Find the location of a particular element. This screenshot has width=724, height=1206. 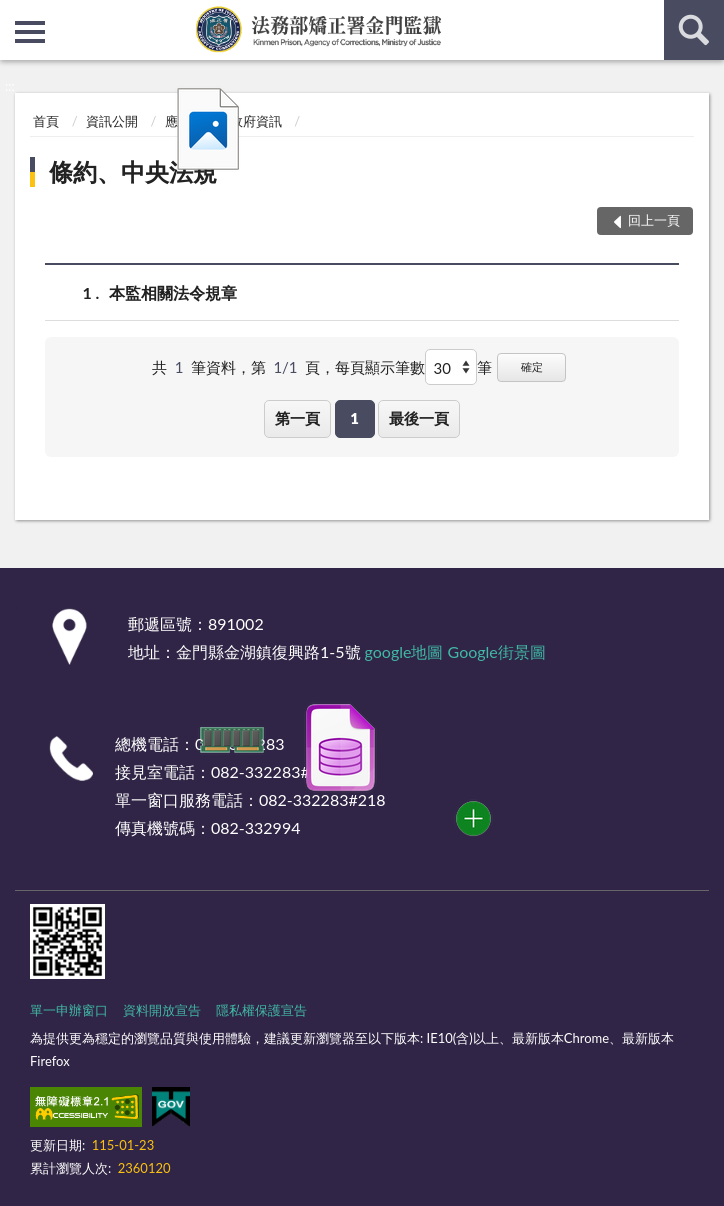

libreoffice base database file is located at coordinates (340, 747).